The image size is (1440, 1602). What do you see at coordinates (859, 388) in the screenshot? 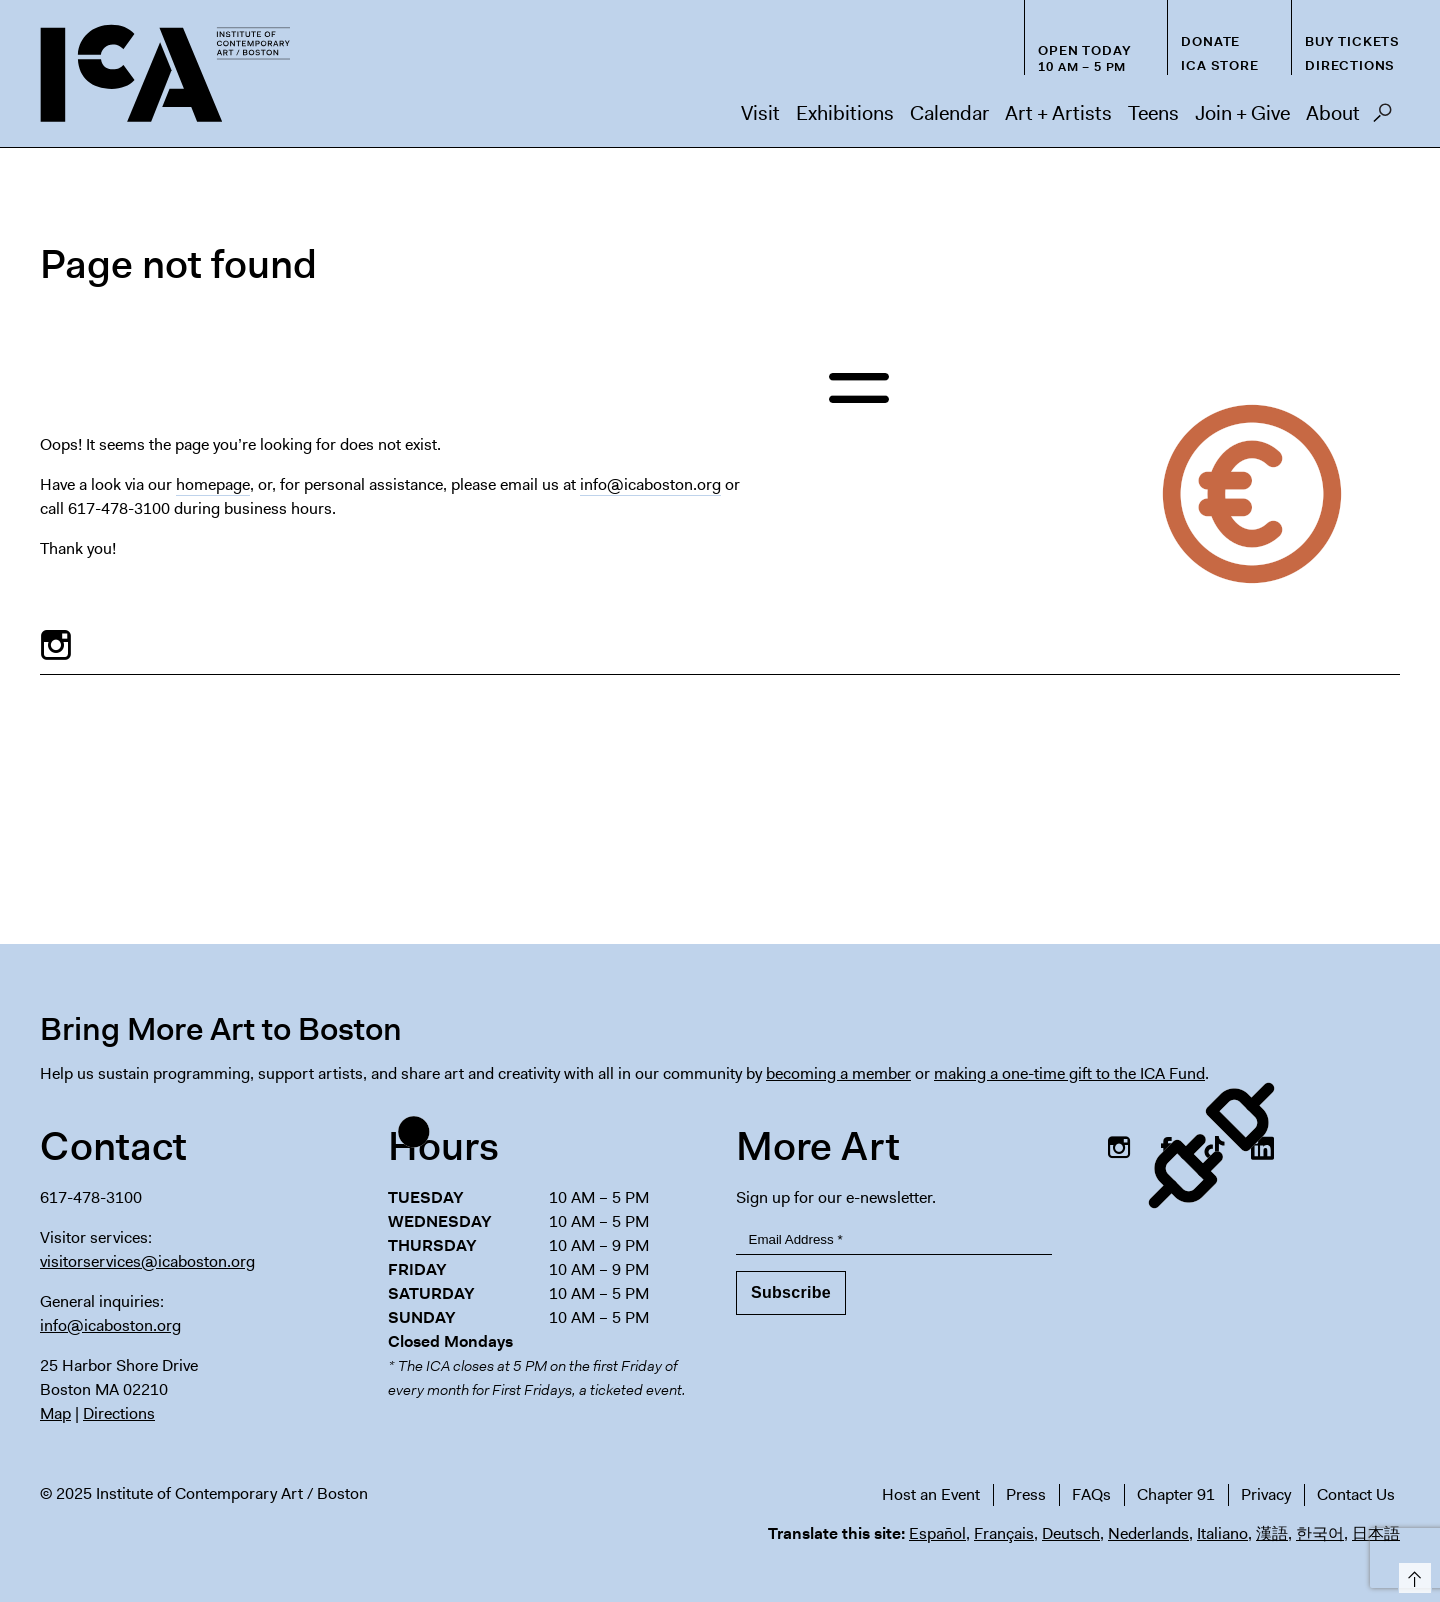
I see `indicates equality or balance between values` at bounding box center [859, 388].